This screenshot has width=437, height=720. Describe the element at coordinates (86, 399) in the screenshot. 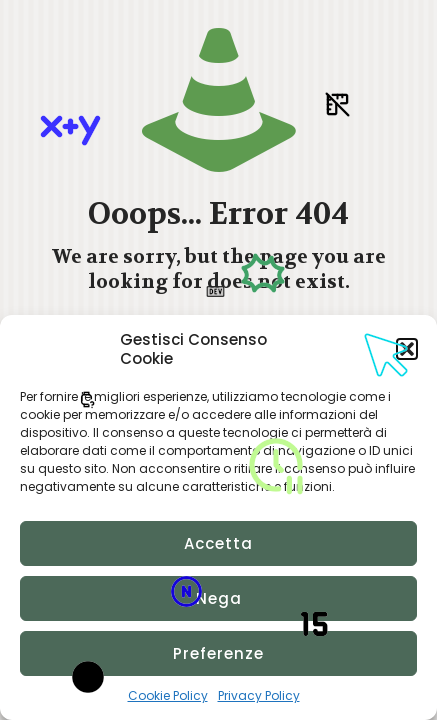

I see `smartwatch help or support` at that location.